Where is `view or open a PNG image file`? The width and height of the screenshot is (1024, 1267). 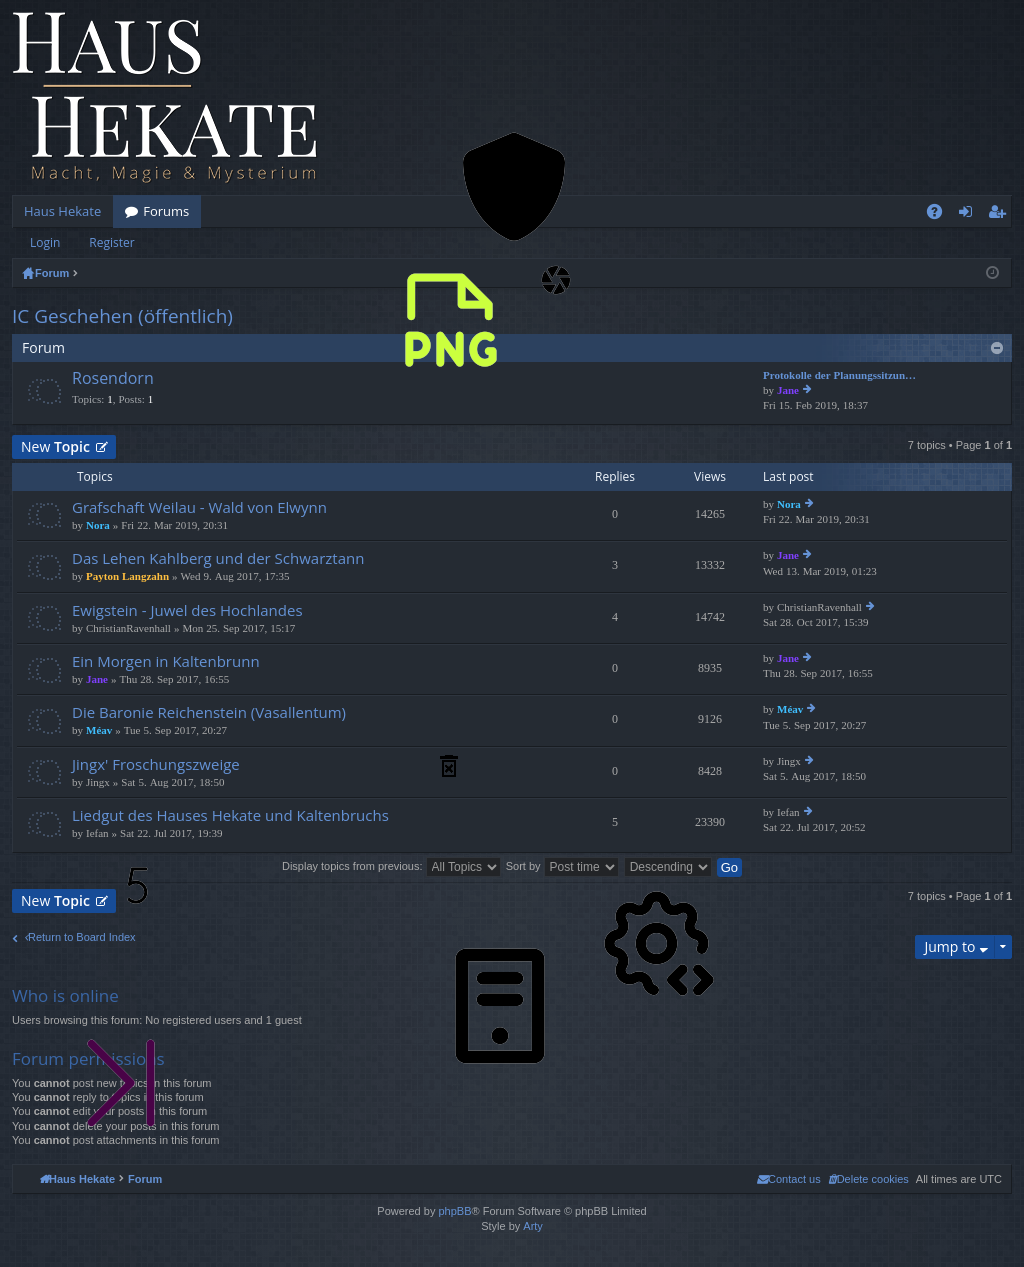 view or open a PNG image file is located at coordinates (450, 324).